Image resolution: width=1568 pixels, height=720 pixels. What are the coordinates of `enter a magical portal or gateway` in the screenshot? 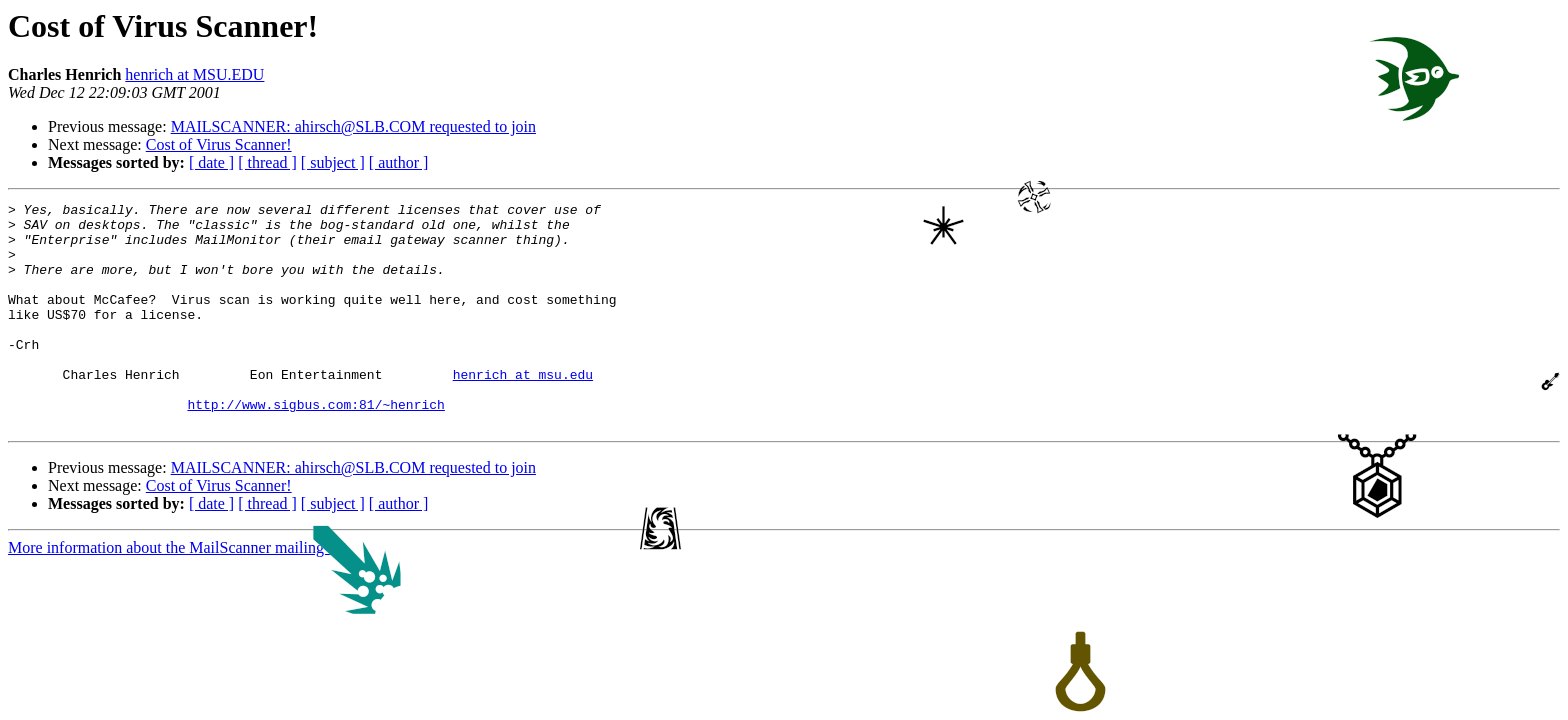 It's located at (660, 528).